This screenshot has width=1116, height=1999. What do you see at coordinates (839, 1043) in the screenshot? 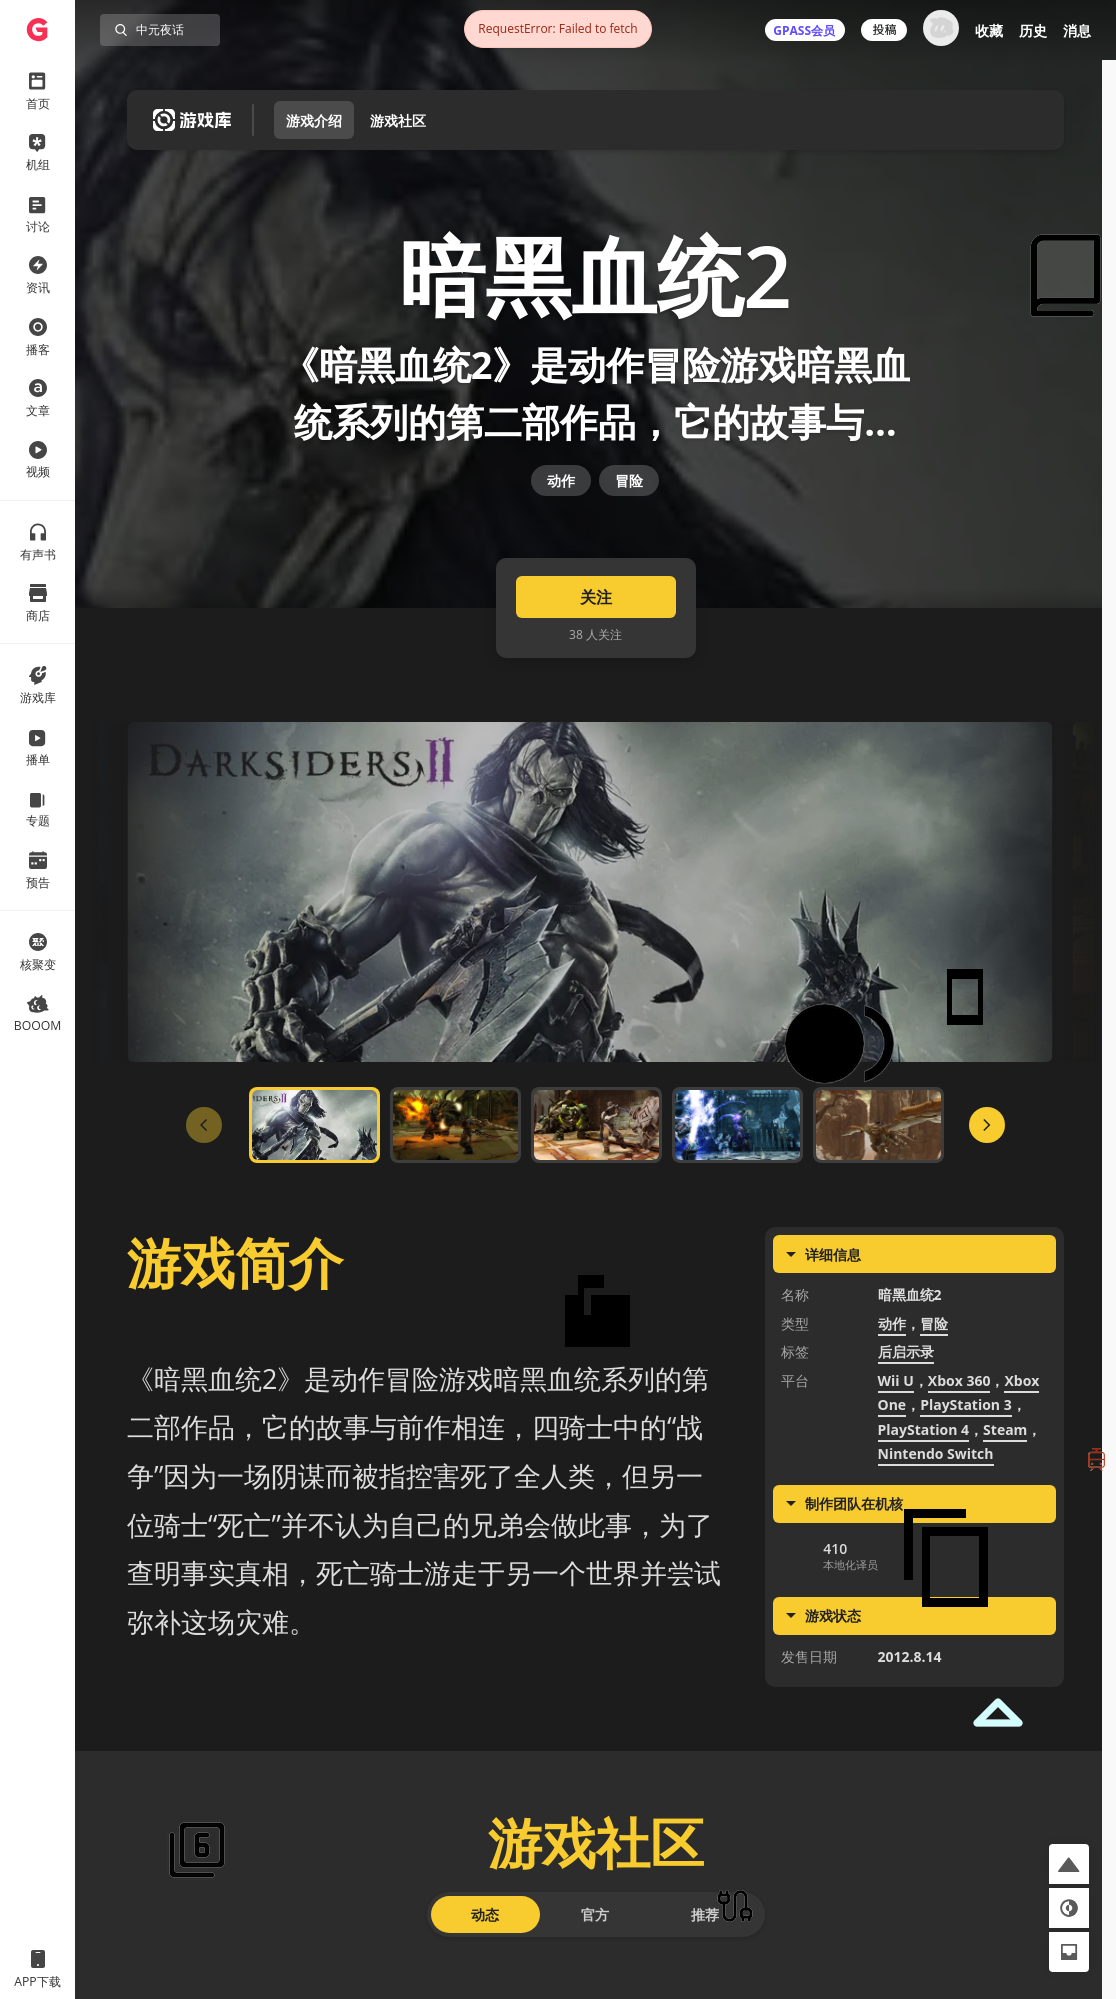
I see `indicates active recording or live broadcast` at bounding box center [839, 1043].